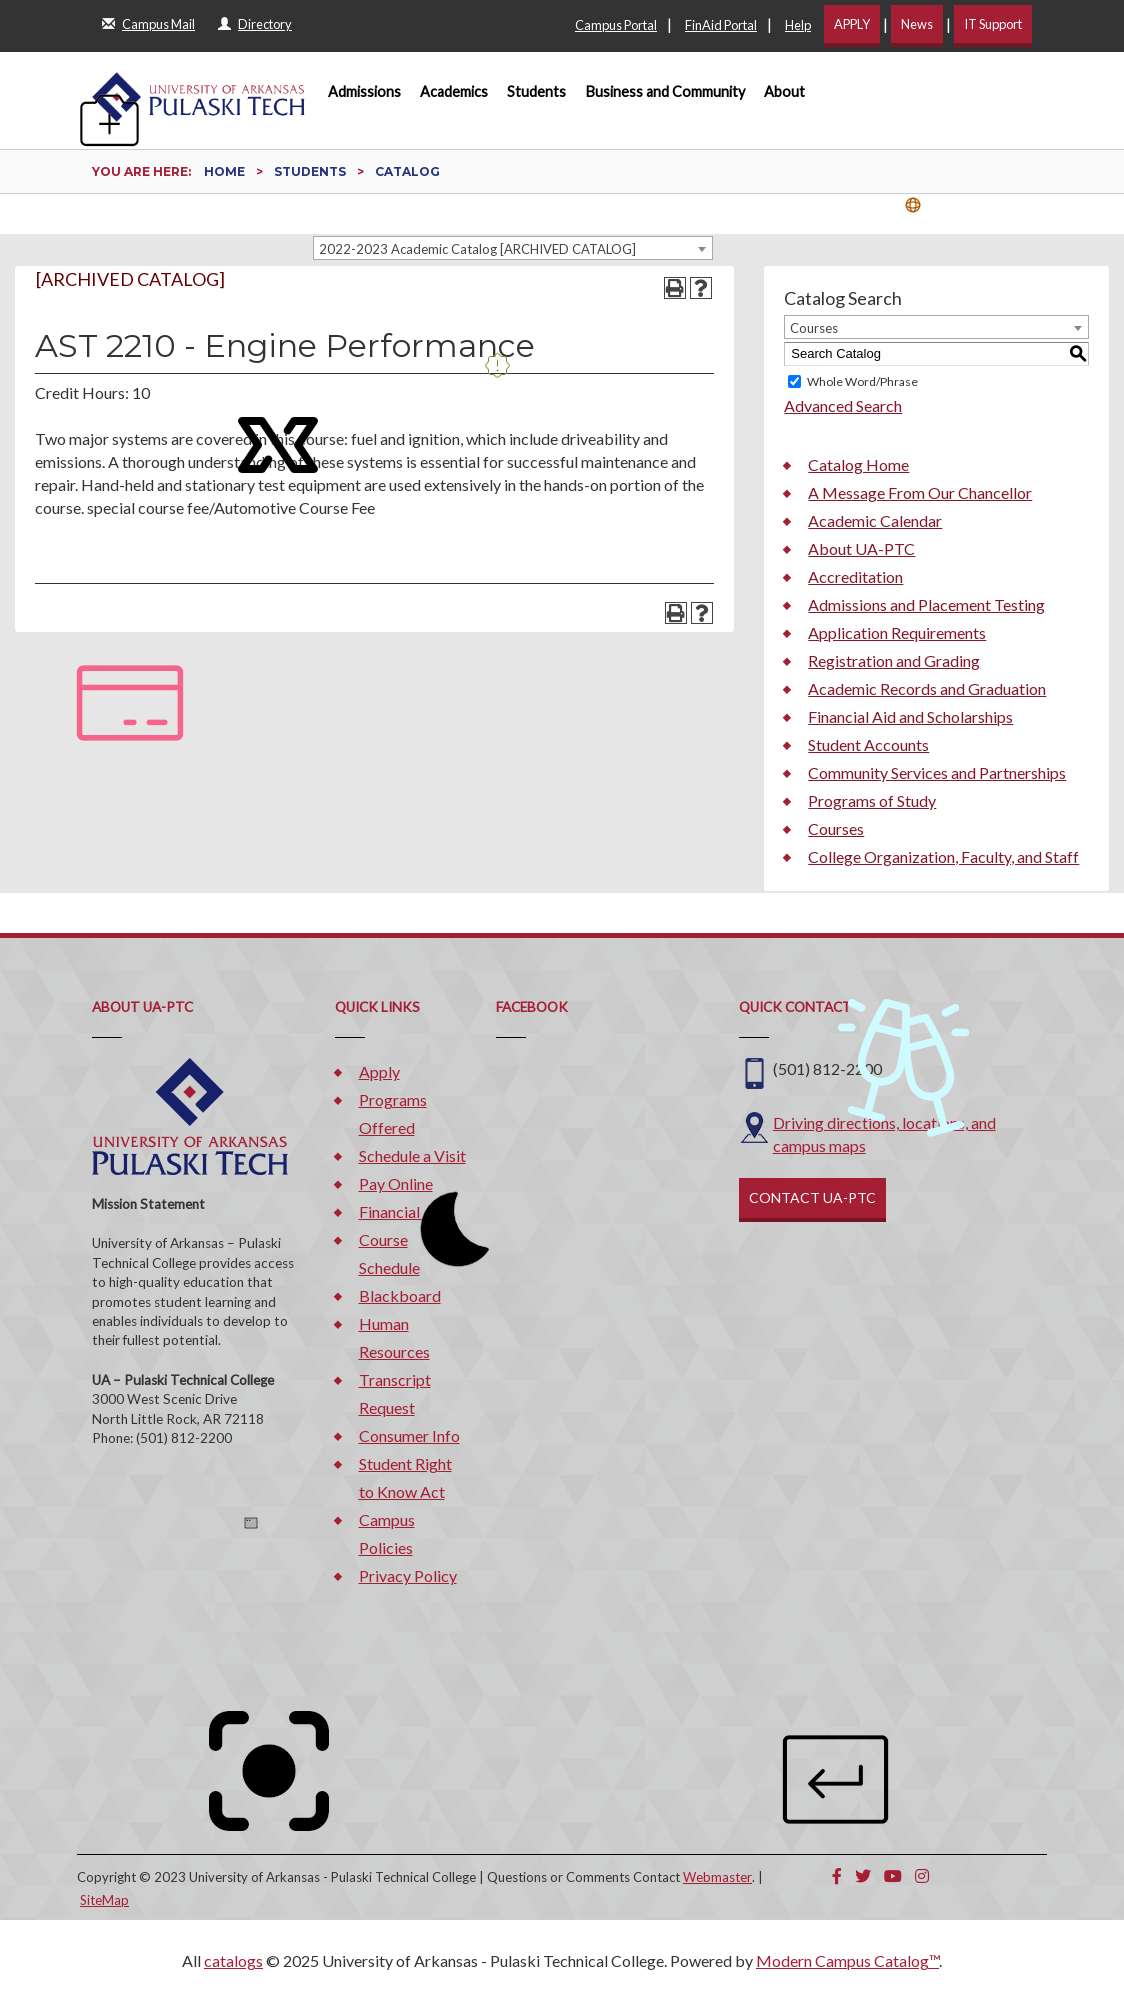  I want to click on enable bedtime or sleep mode, so click(458, 1229).